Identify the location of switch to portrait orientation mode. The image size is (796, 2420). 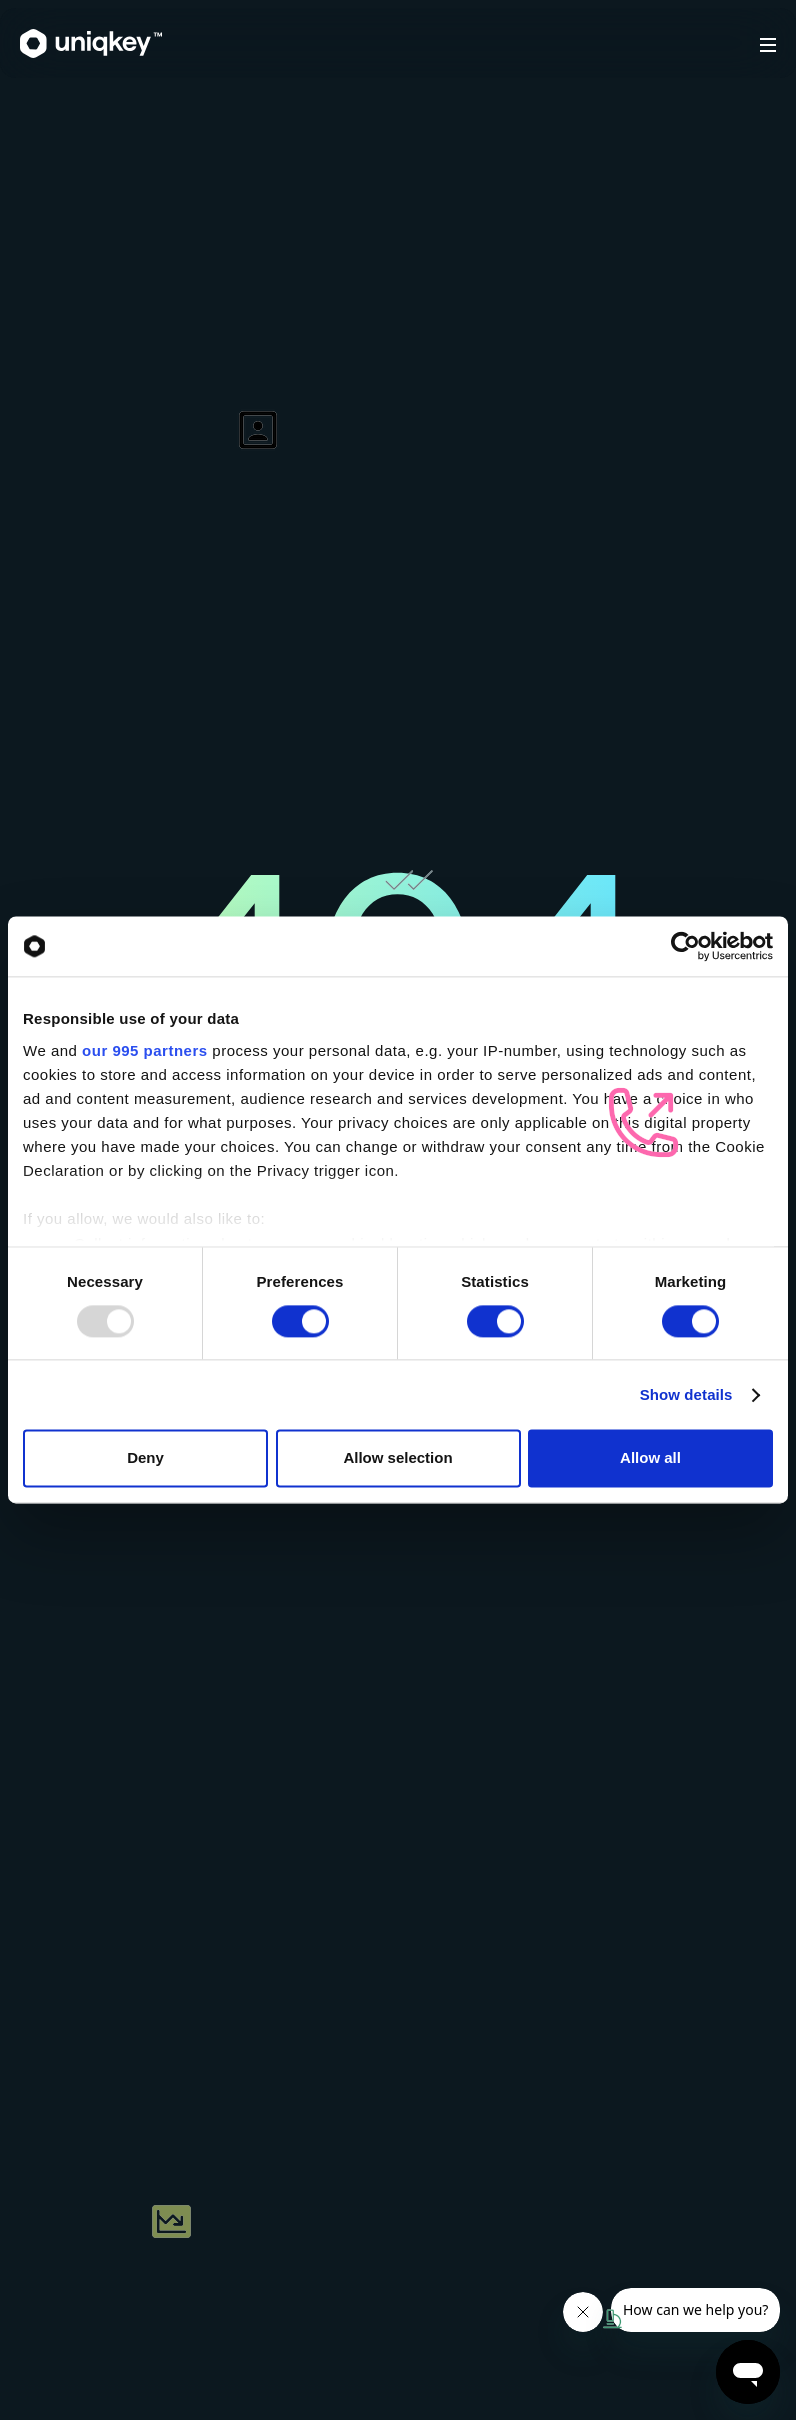
(258, 430).